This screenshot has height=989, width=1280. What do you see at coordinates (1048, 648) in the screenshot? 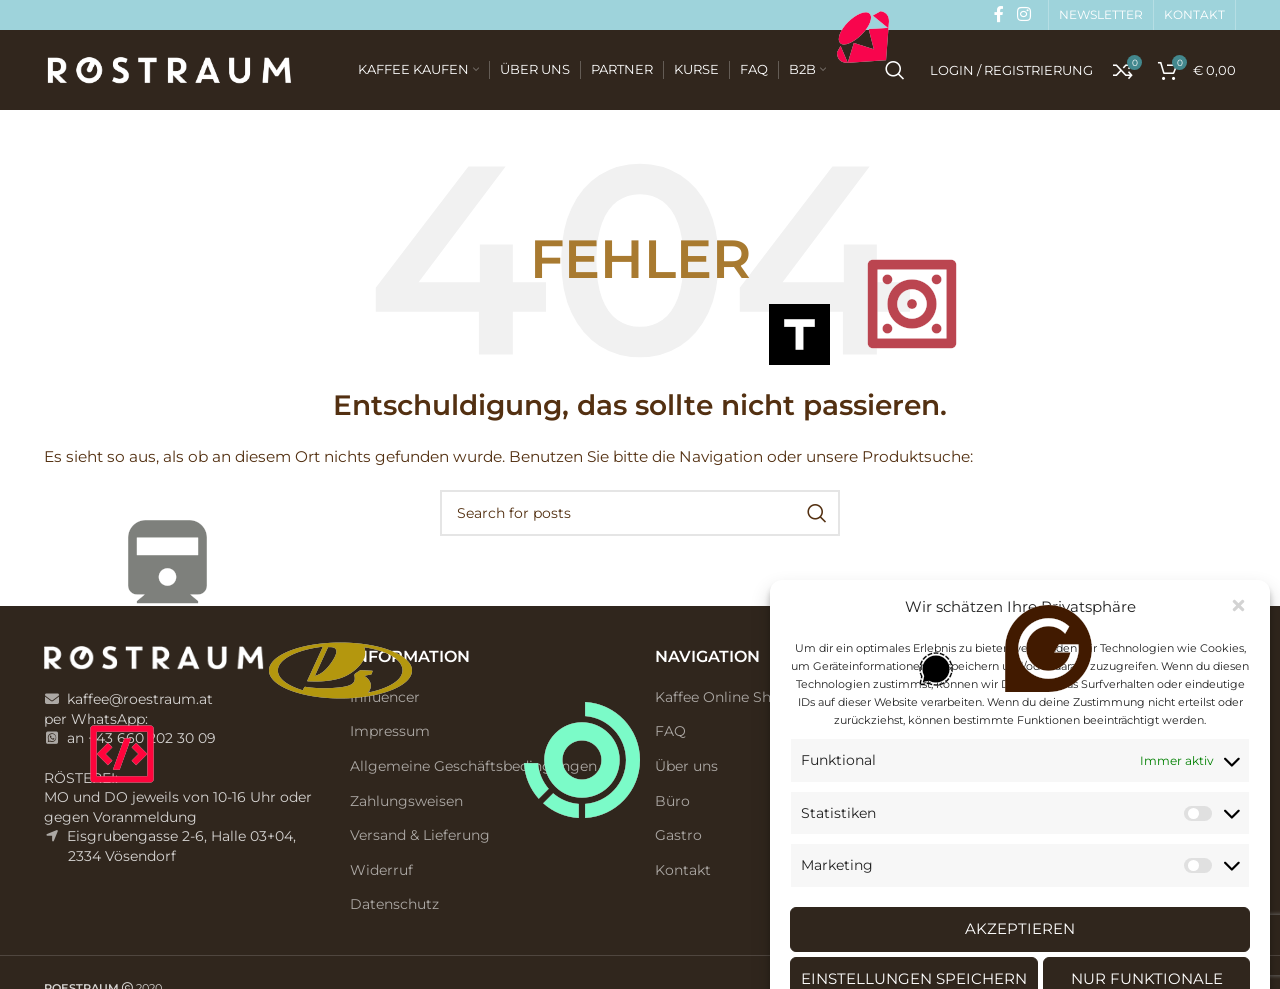
I see `open Grammarly writing assistant` at bounding box center [1048, 648].